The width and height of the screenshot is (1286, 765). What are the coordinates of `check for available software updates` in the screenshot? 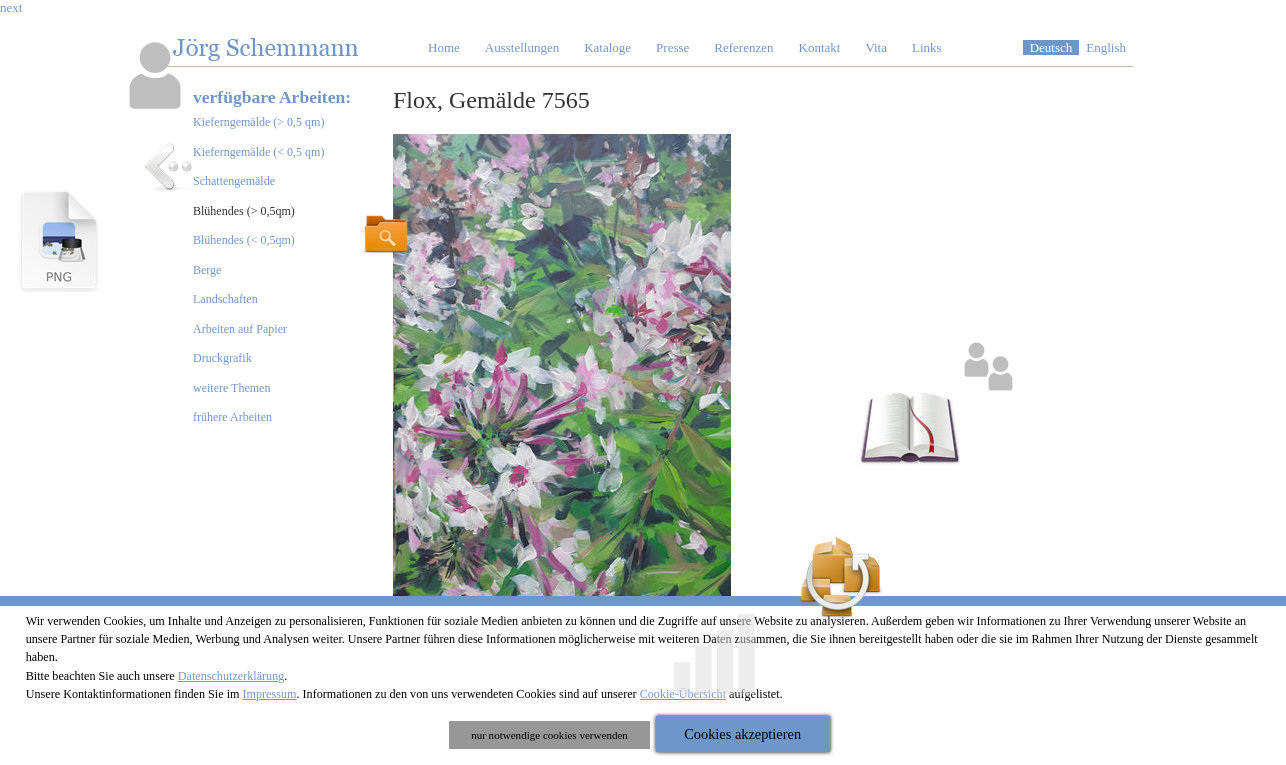 It's located at (838, 571).